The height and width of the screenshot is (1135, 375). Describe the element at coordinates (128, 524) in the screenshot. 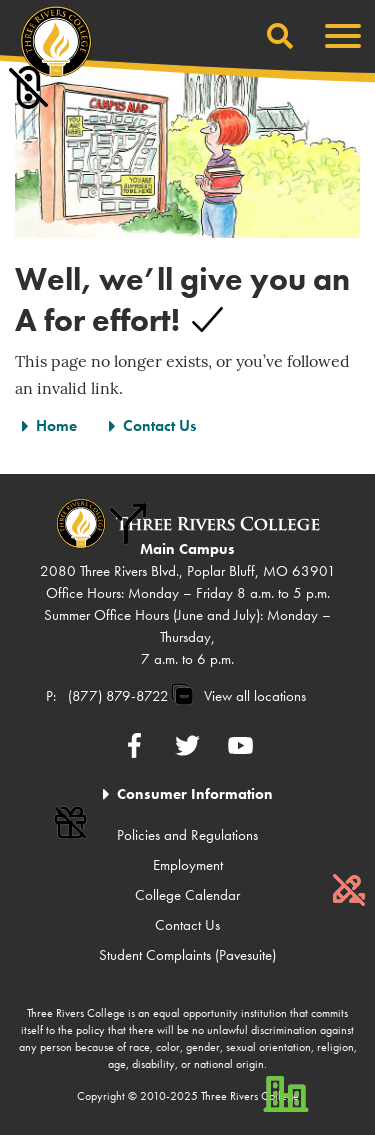

I see `bear right at the fork` at that location.